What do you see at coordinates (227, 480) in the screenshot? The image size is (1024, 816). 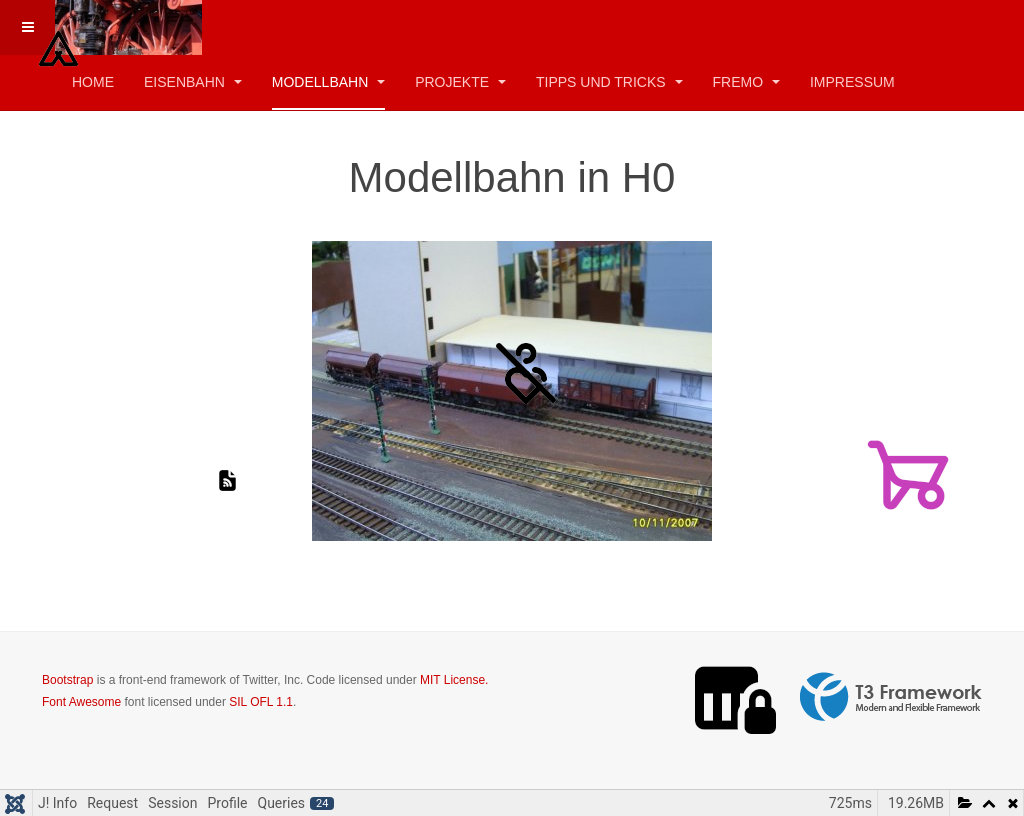 I see `access RSS feed file` at bounding box center [227, 480].